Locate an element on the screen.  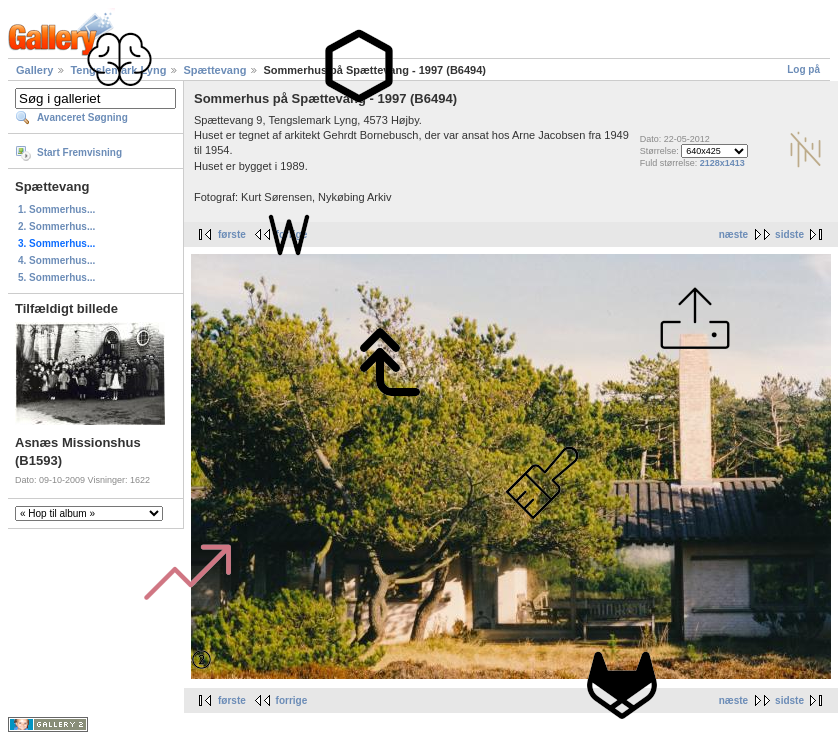
select a hexagonal shape tool is located at coordinates (359, 66).